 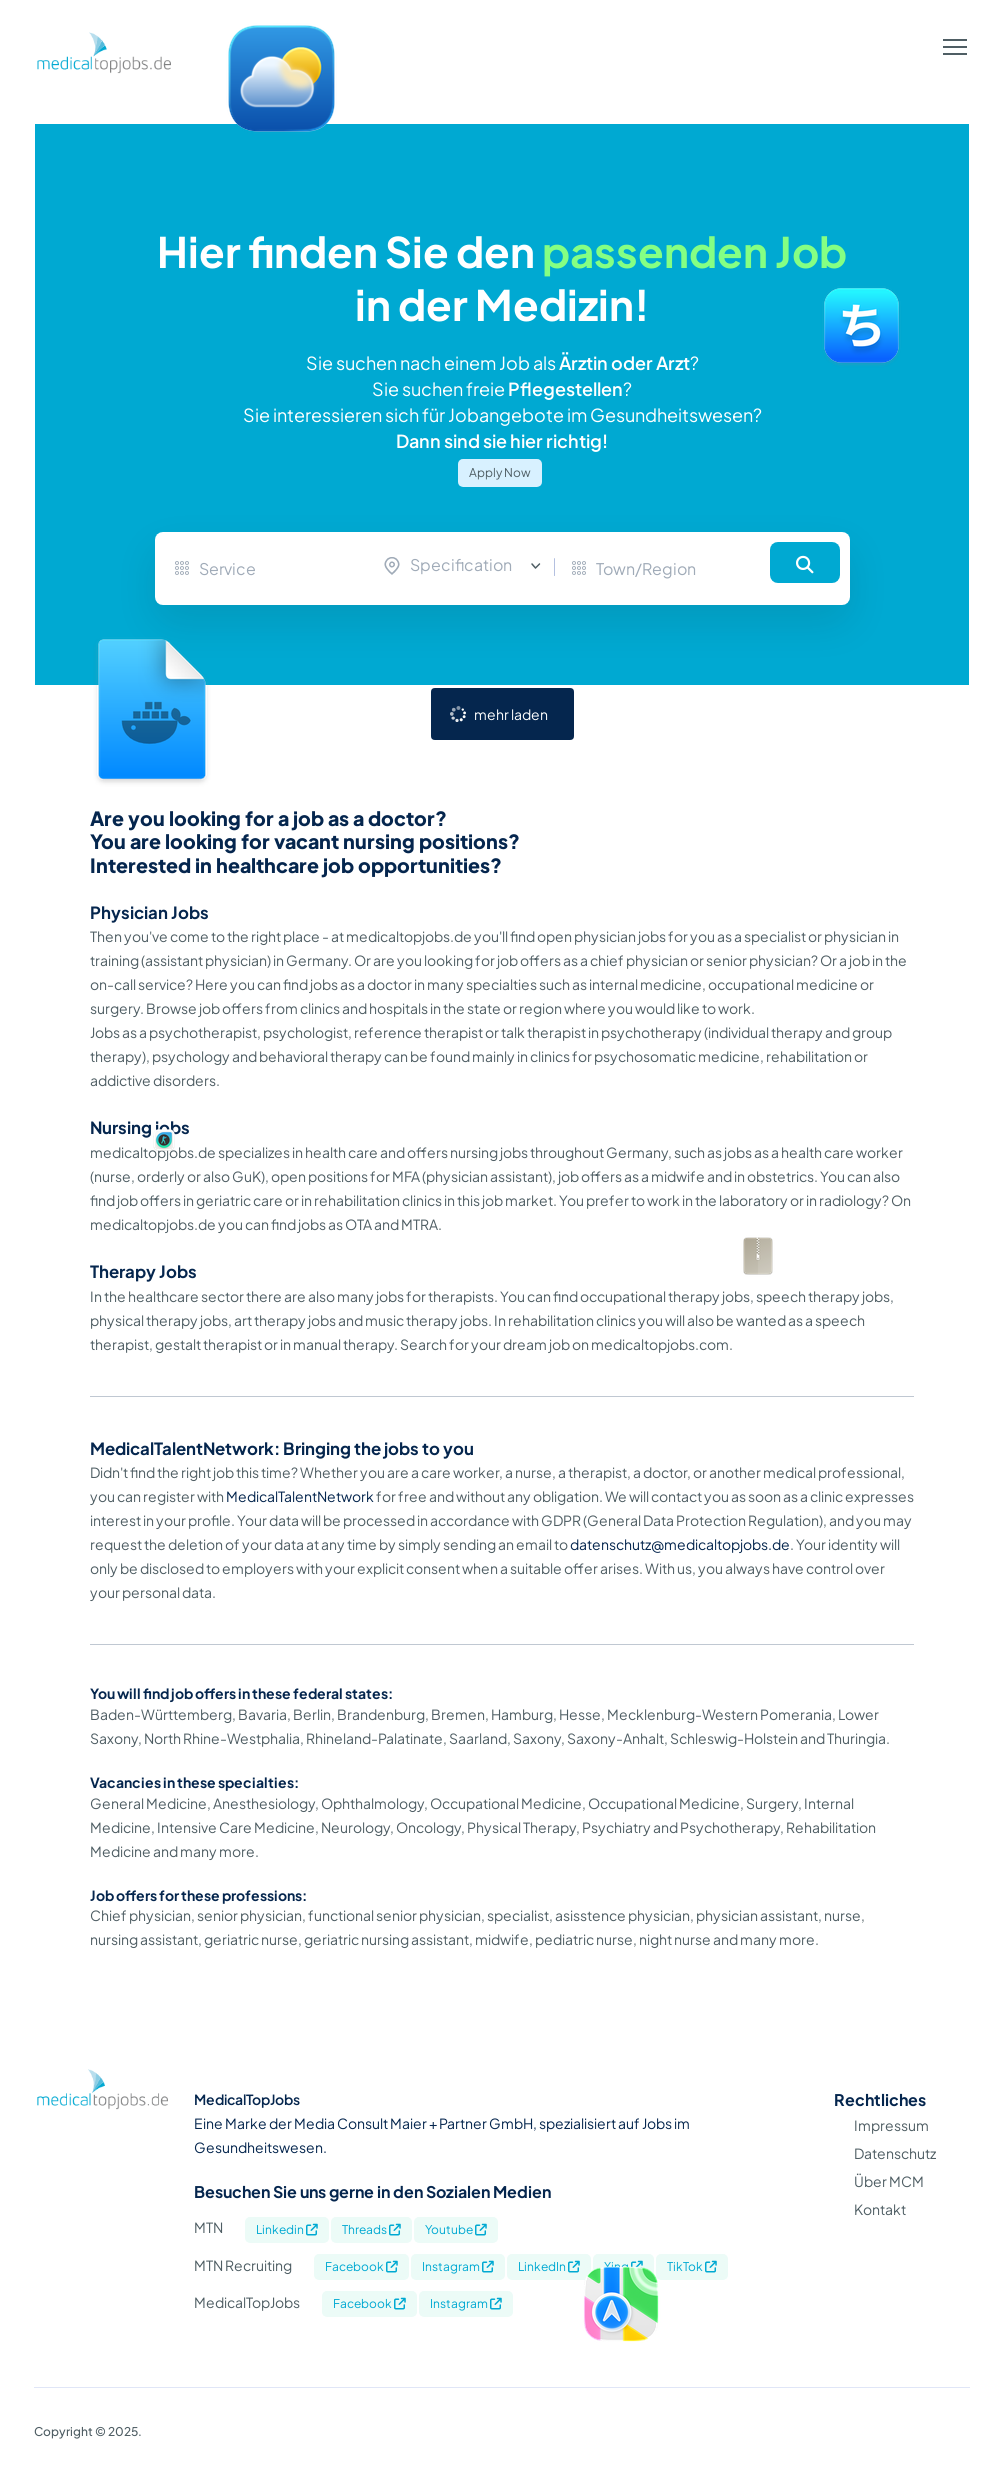 I want to click on open css editing application, so click(x=164, y=1140).